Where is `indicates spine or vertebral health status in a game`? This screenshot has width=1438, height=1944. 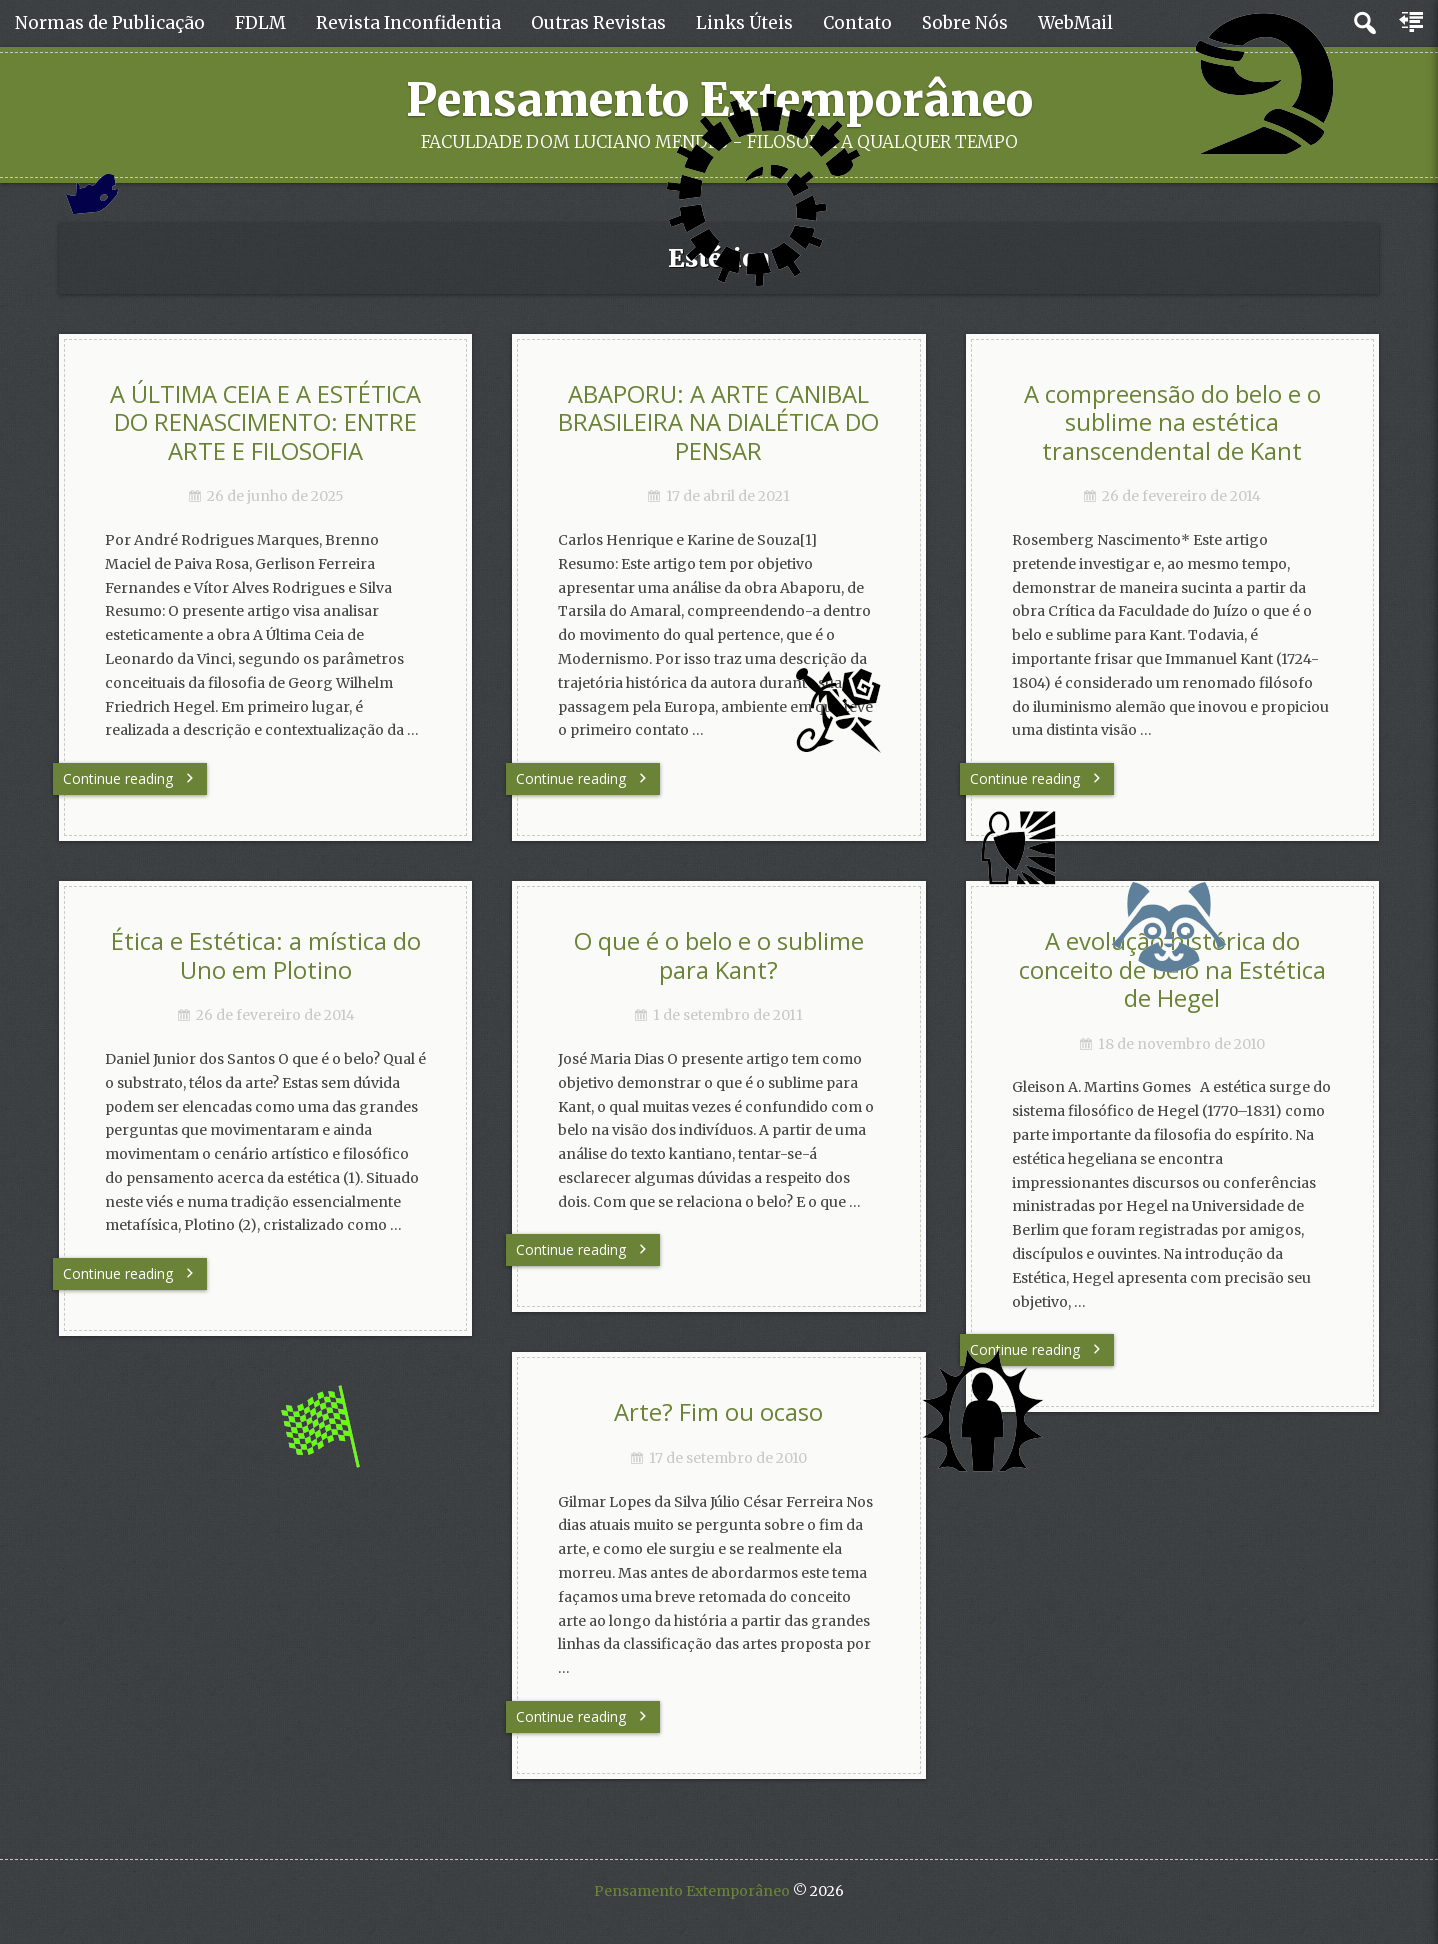 indicates spine or vertebral health status in a game is located at coordinates (761, 189).